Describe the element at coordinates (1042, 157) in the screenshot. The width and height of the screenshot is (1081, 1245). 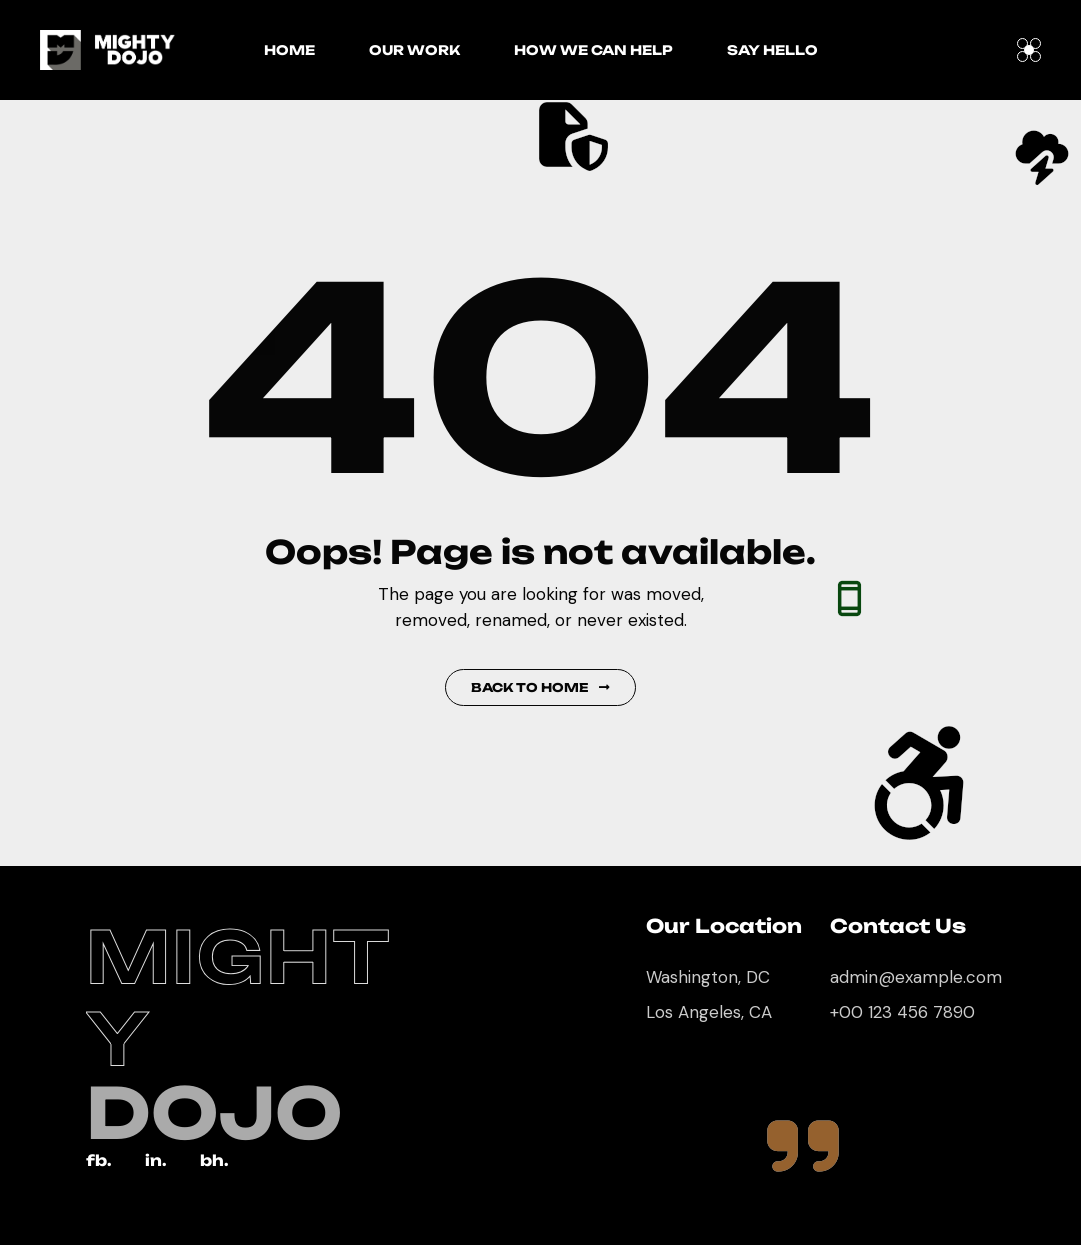
I see `indicates thunderstorm weather conditions` at that location.